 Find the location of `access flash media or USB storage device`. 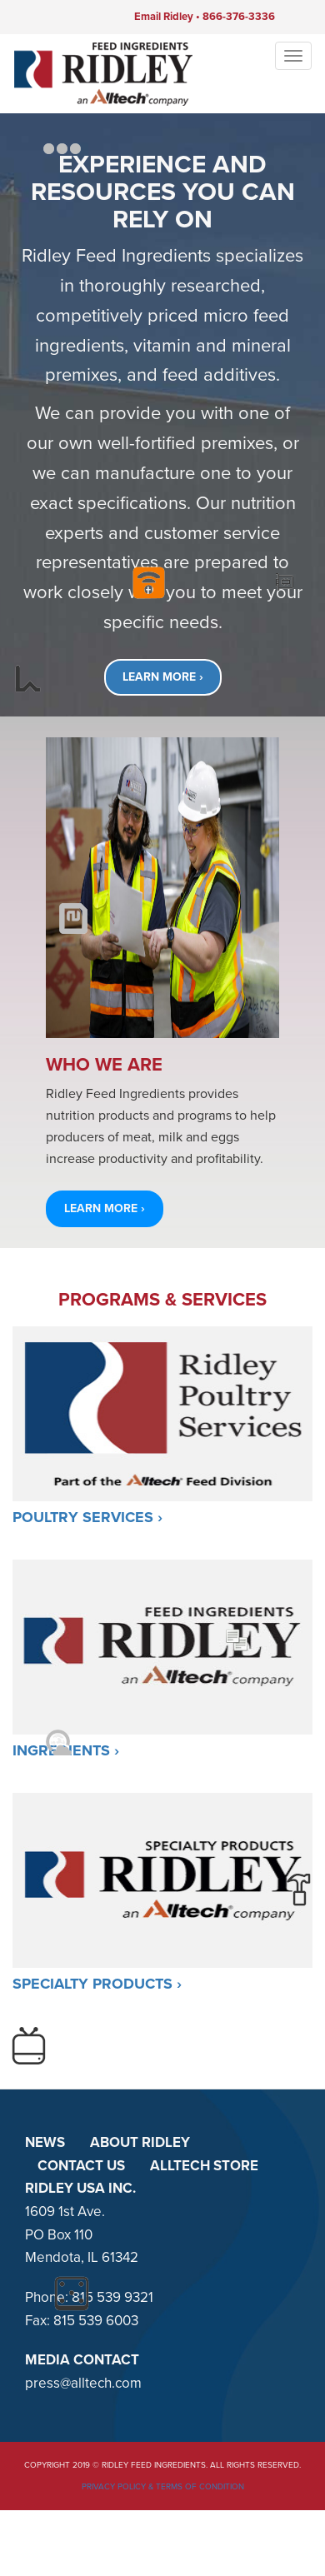

access flash media or USB storage device is located at coordinates (72, 918).